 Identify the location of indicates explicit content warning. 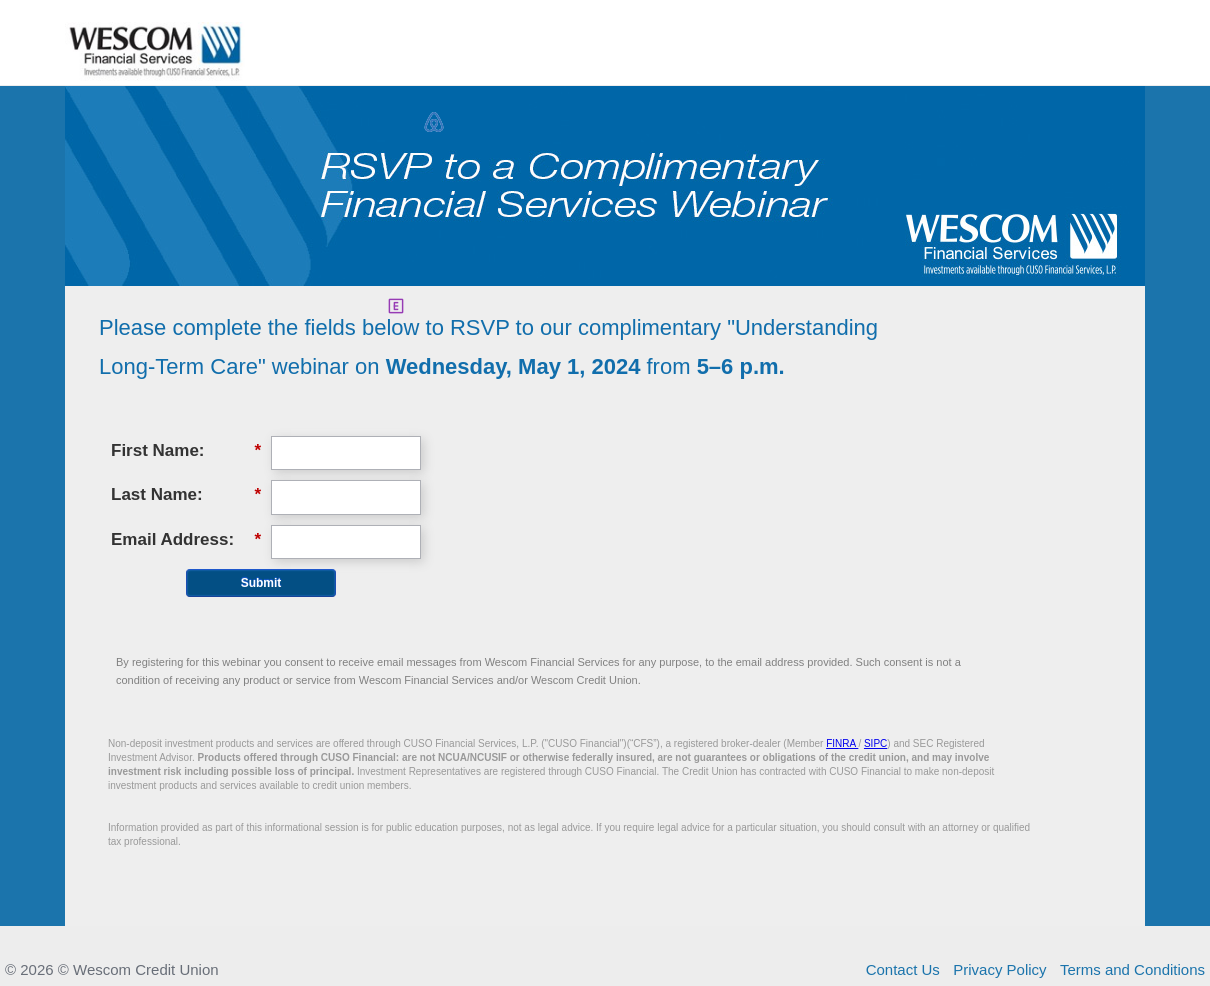
(396, 306).